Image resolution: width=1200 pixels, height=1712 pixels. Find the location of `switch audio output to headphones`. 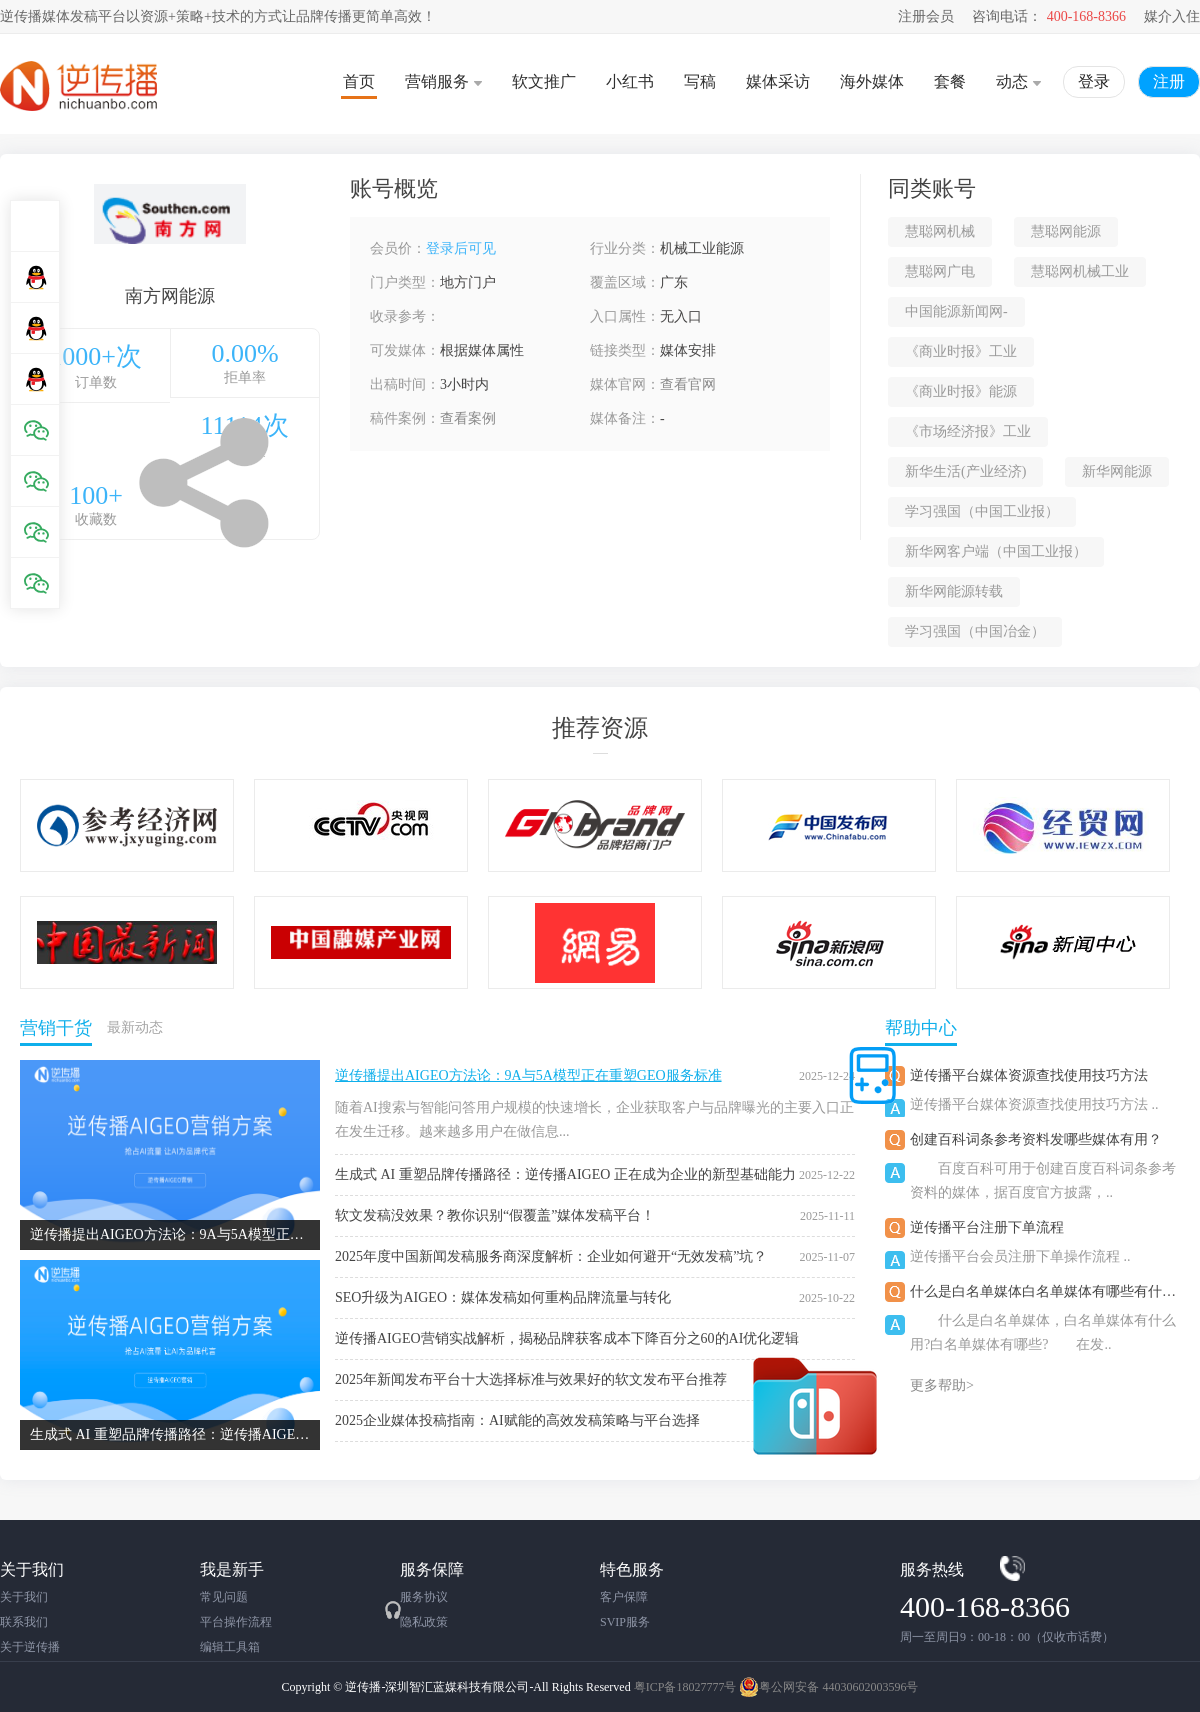

switch audio output to headphones is located at coordinates (393, 1610).